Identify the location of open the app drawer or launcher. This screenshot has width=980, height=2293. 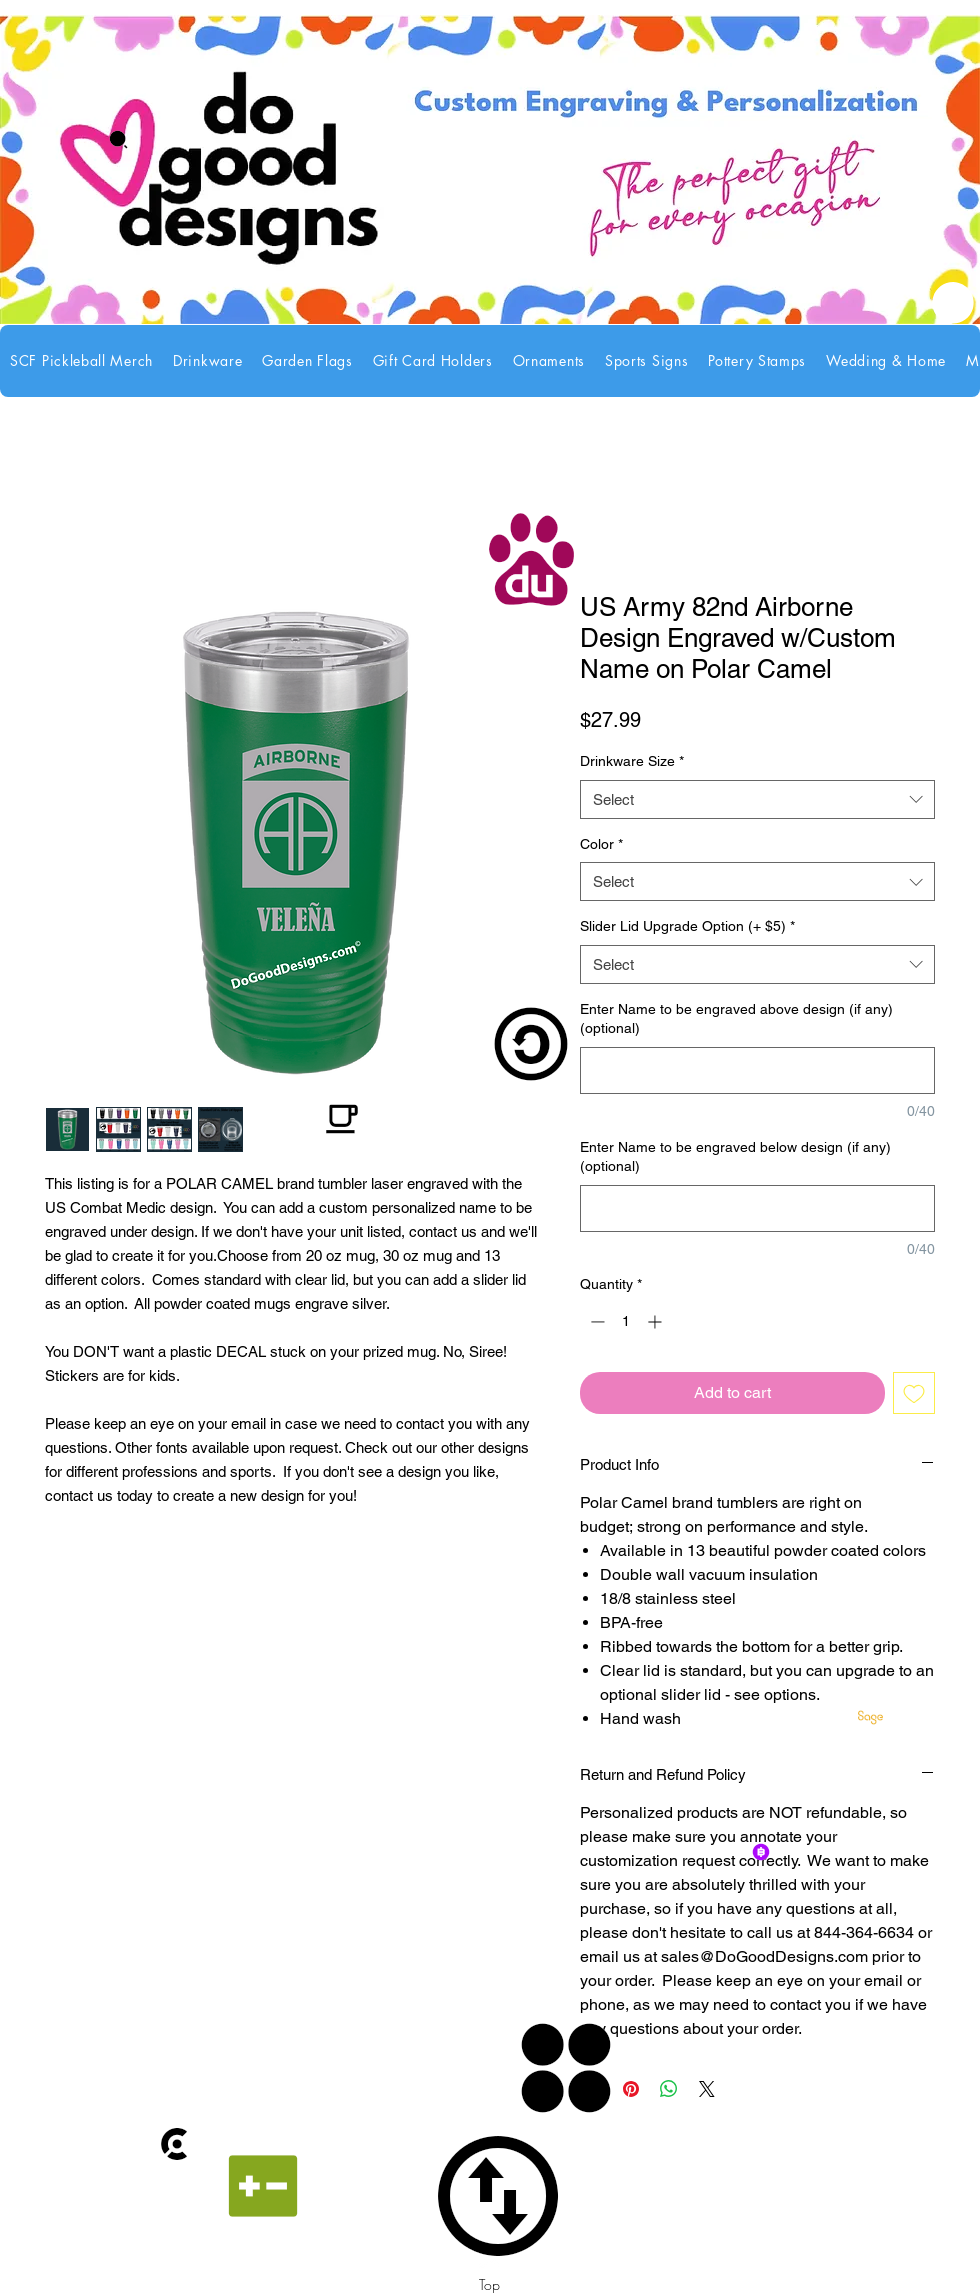
(566, 2068).